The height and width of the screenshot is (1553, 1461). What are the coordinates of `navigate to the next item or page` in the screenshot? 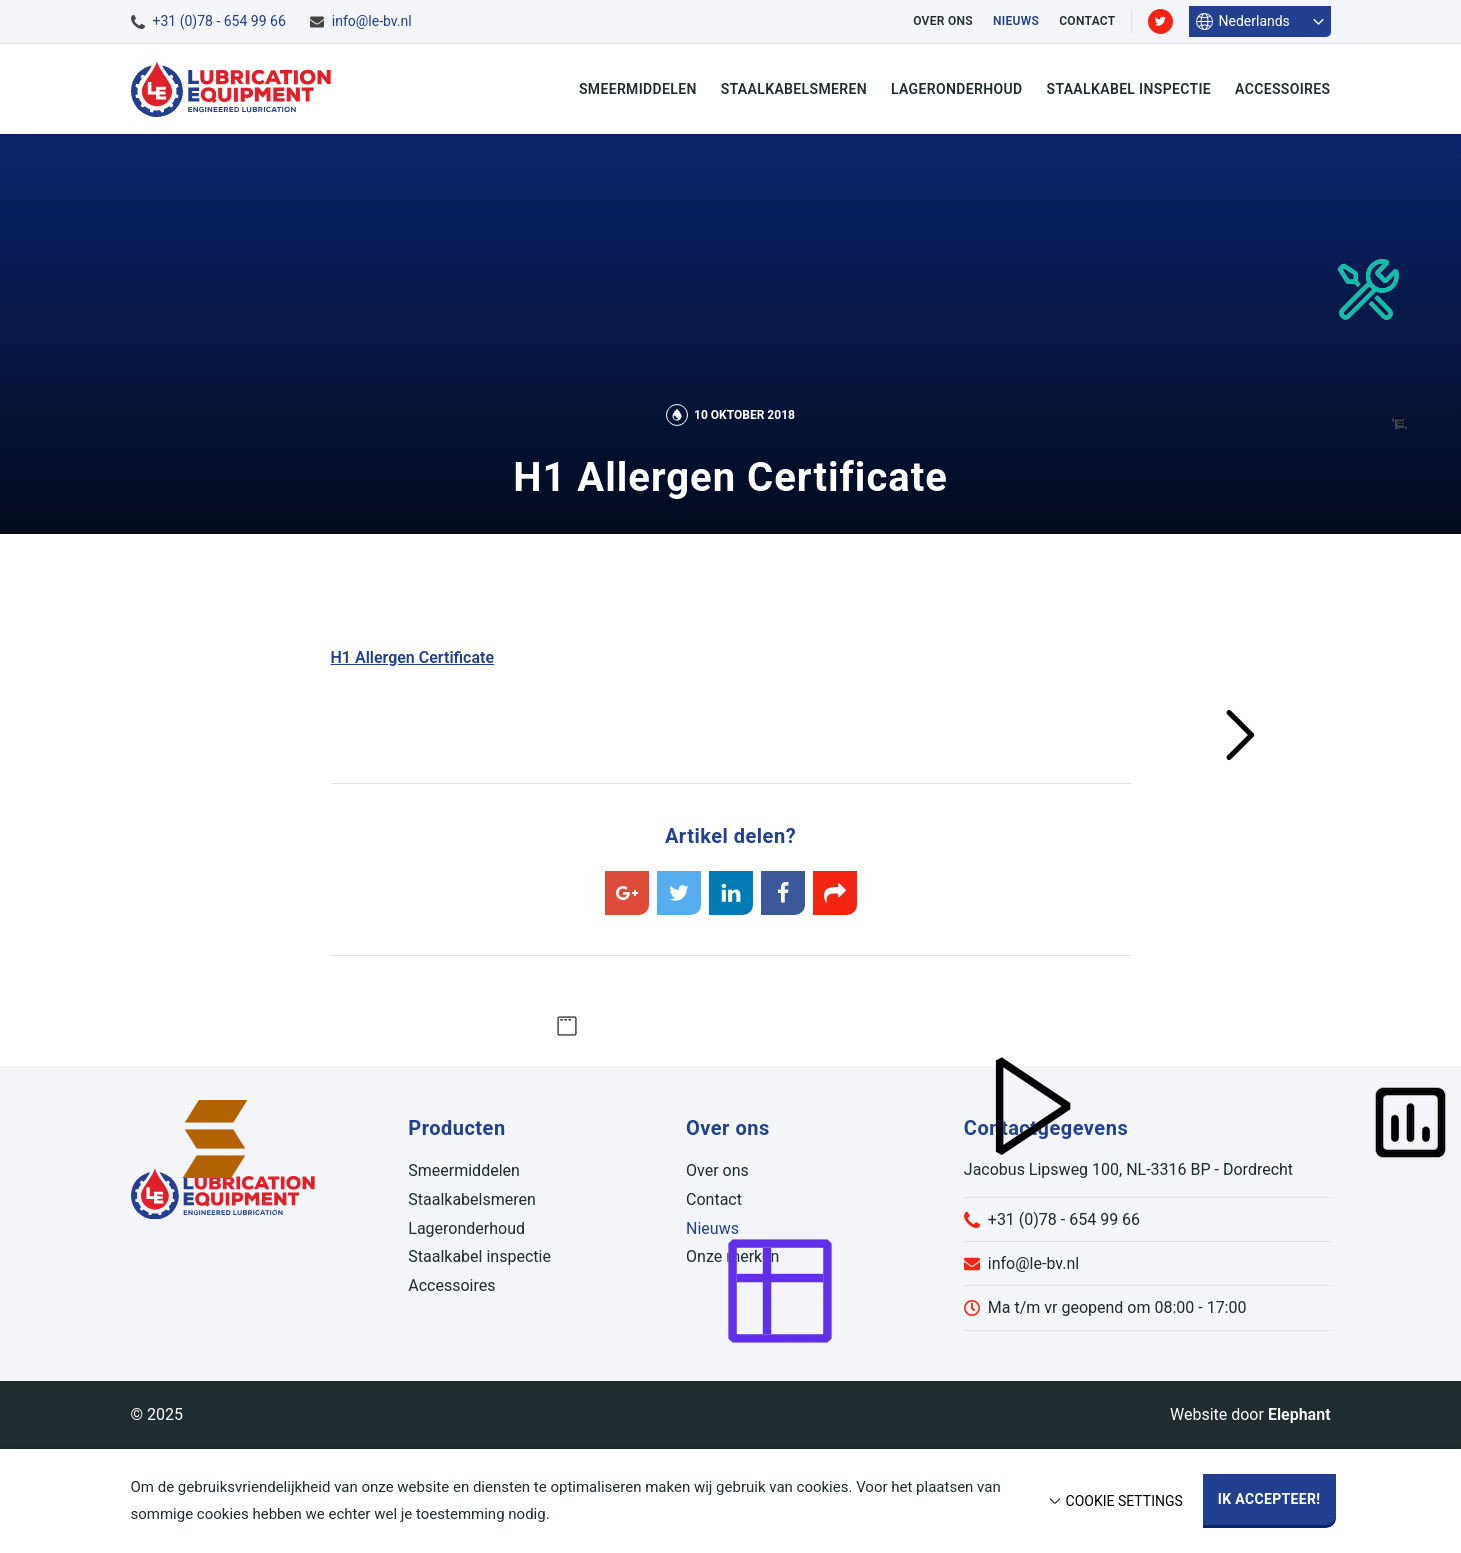 It's located at (1239, 735).